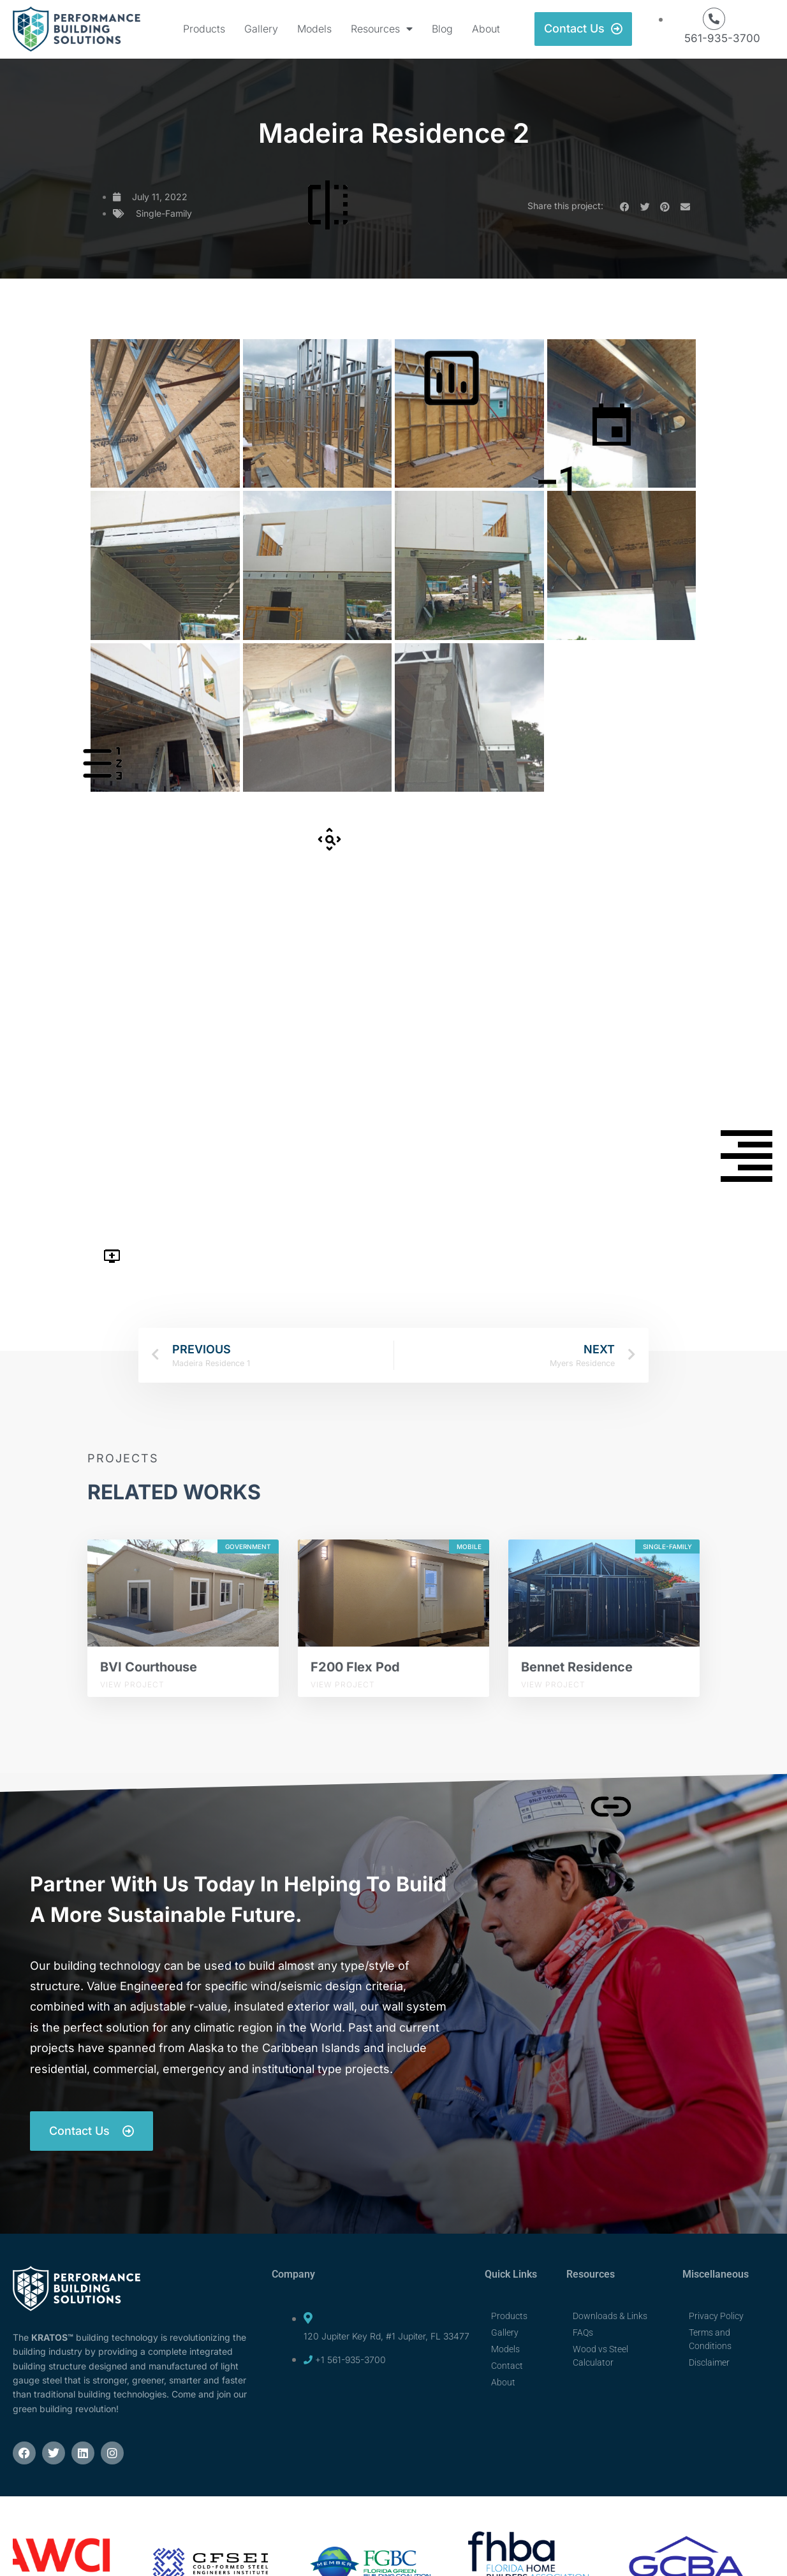 This screenshot has height=2576, width=787. Describe the element at coordinates (452, 378) in the screenshot. I see `insert a chart or graph into a document` at that location.